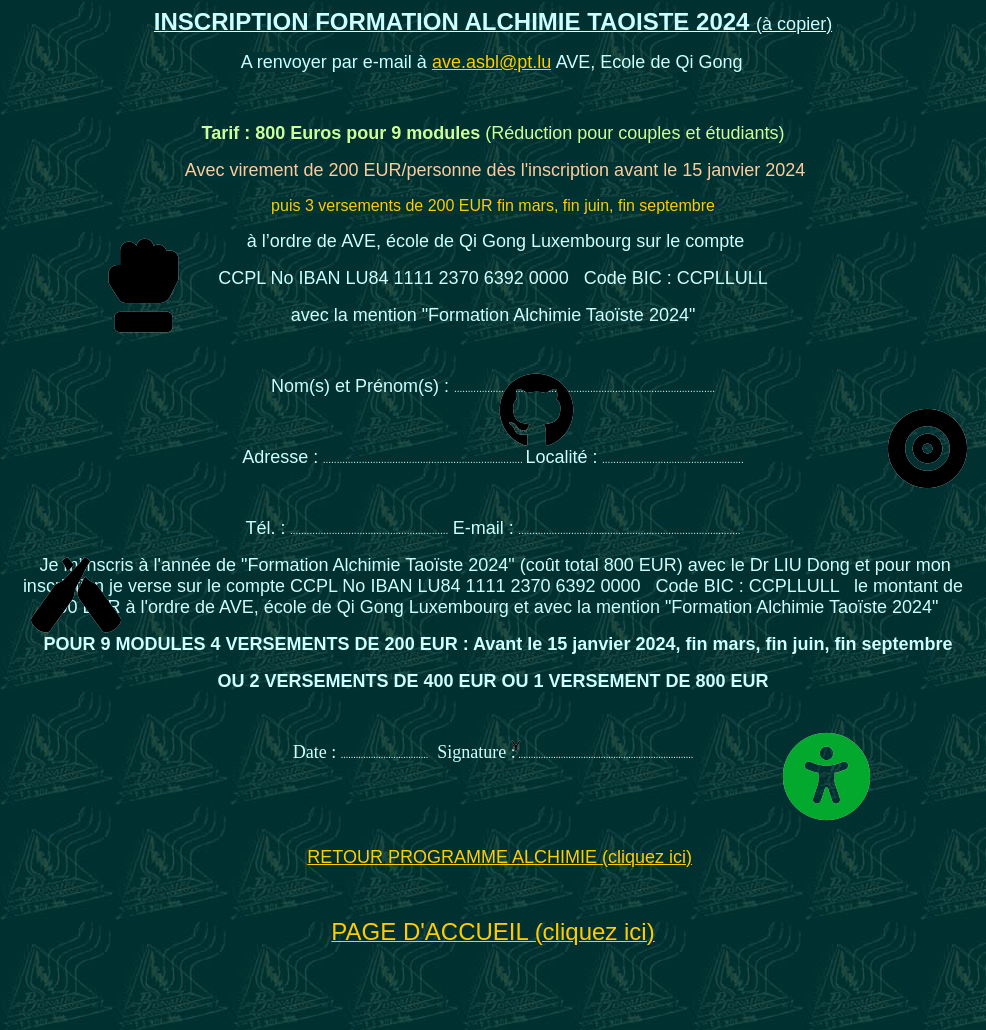 The image size is (986, 1030). I want to click on link to GitHub repository, so click(536, 410).